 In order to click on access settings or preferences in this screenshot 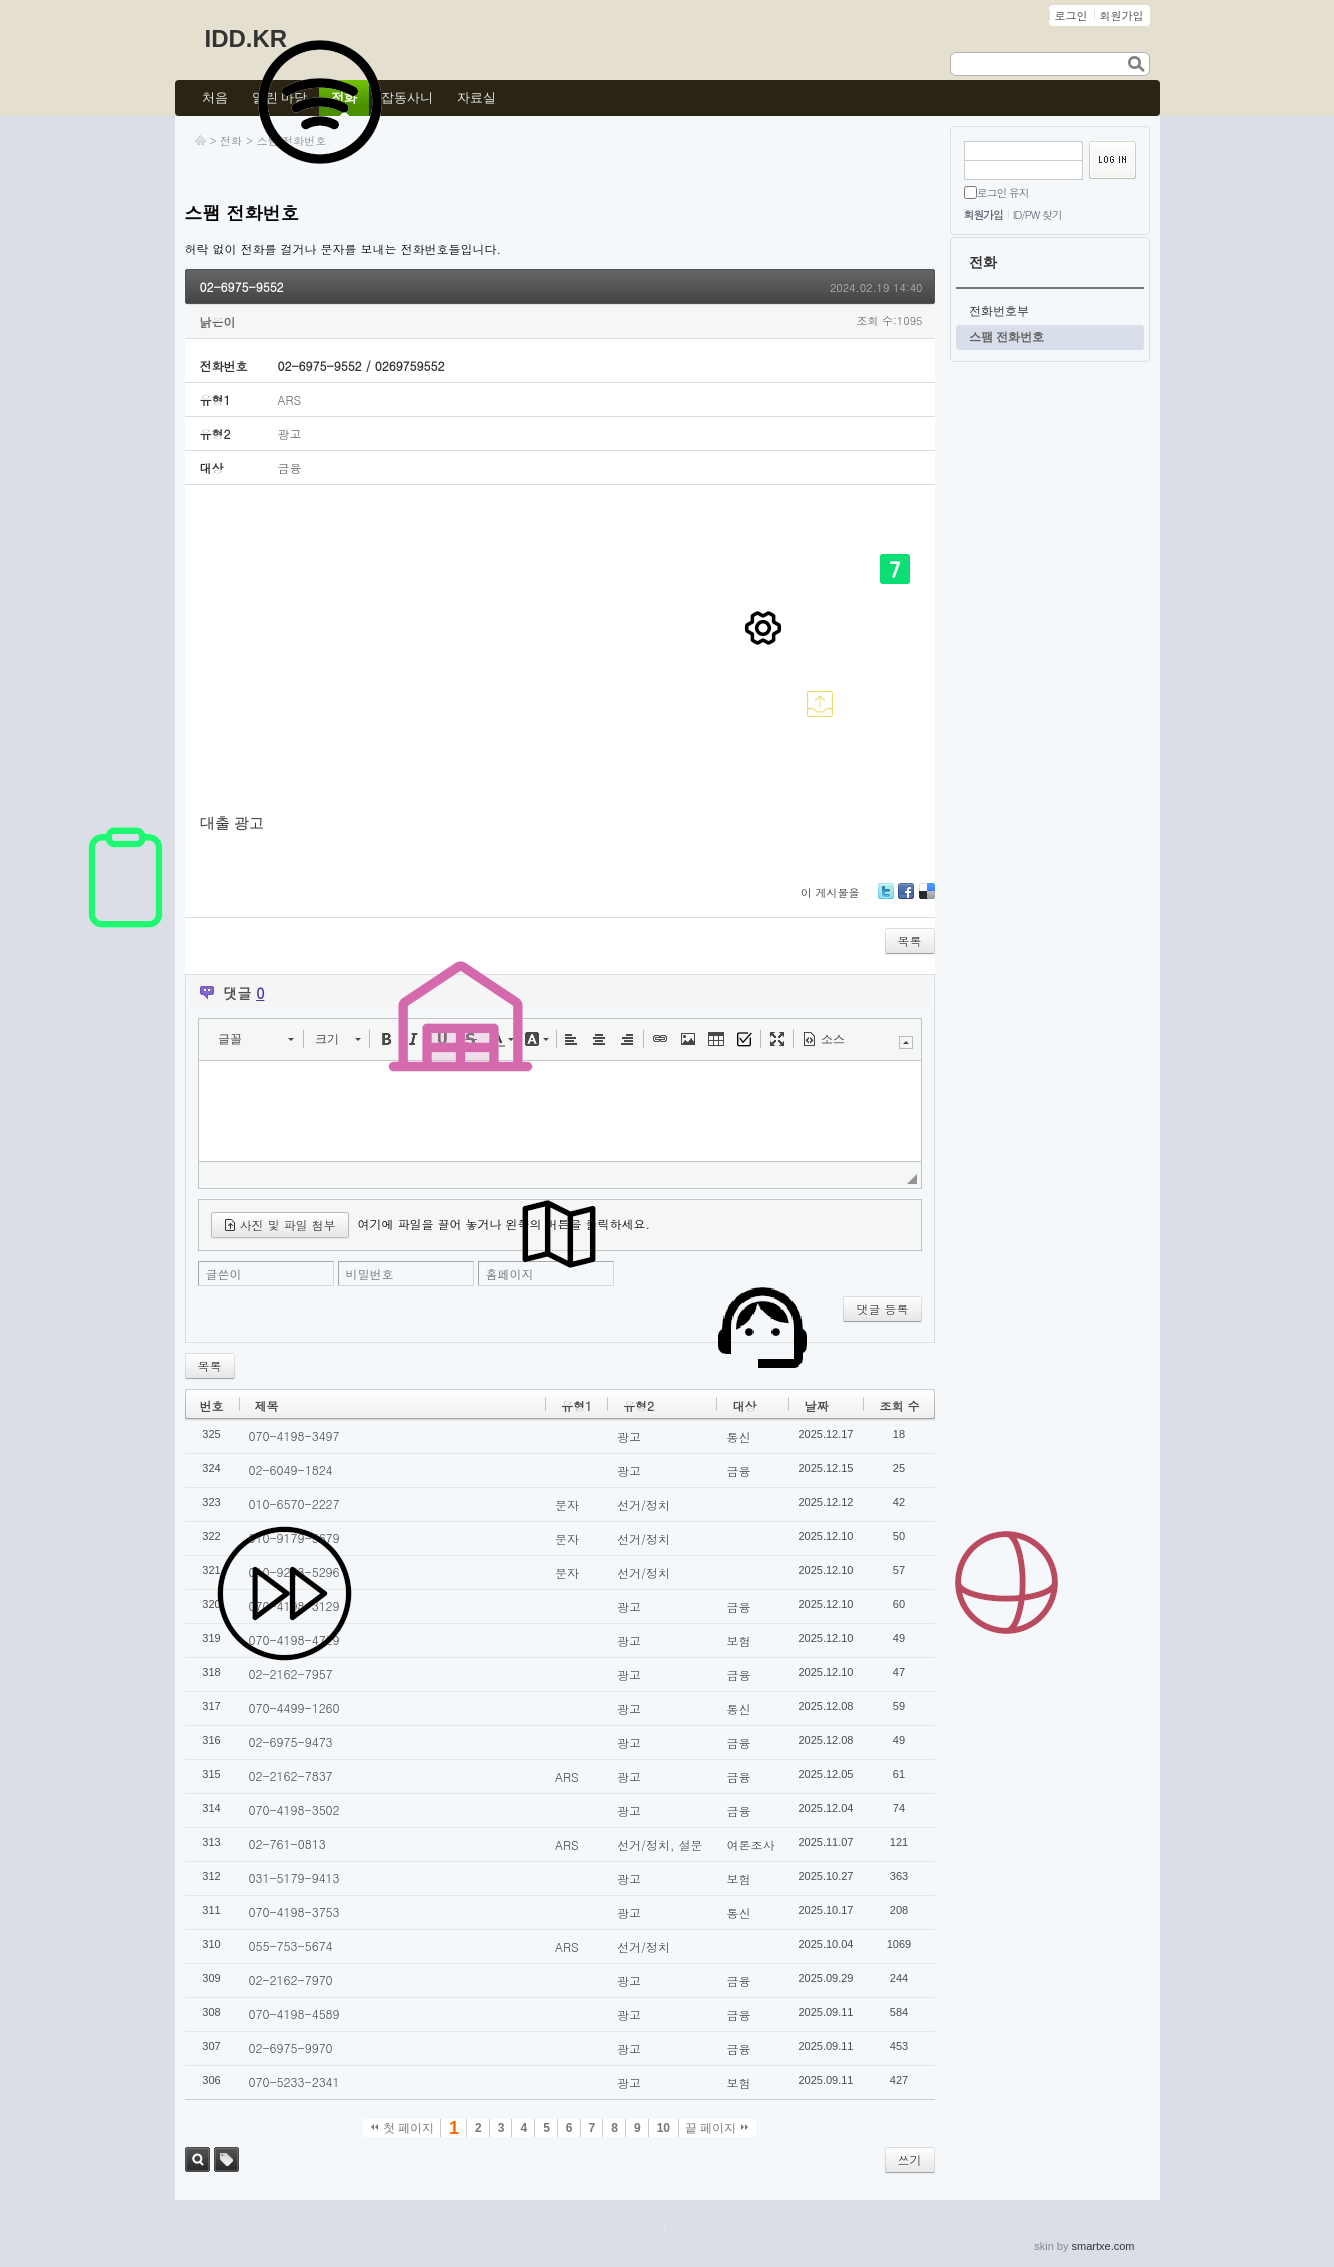, I will do `click(763, 628)`.